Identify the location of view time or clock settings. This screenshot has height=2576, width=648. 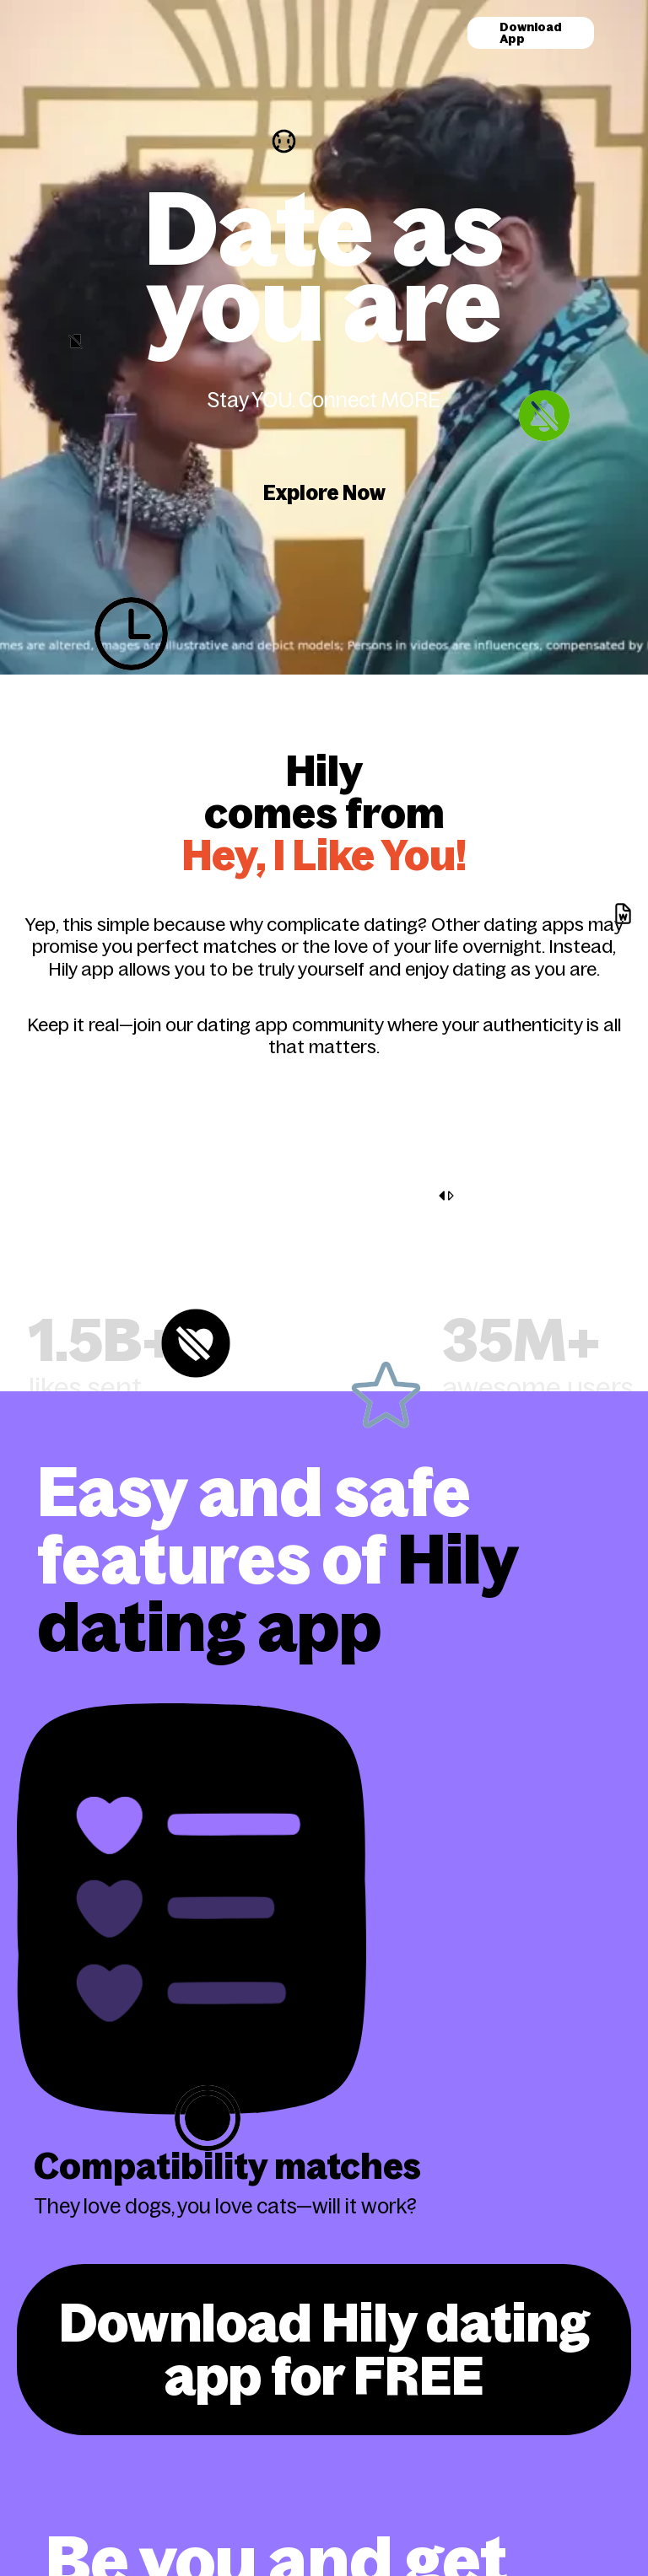
(131, 633).